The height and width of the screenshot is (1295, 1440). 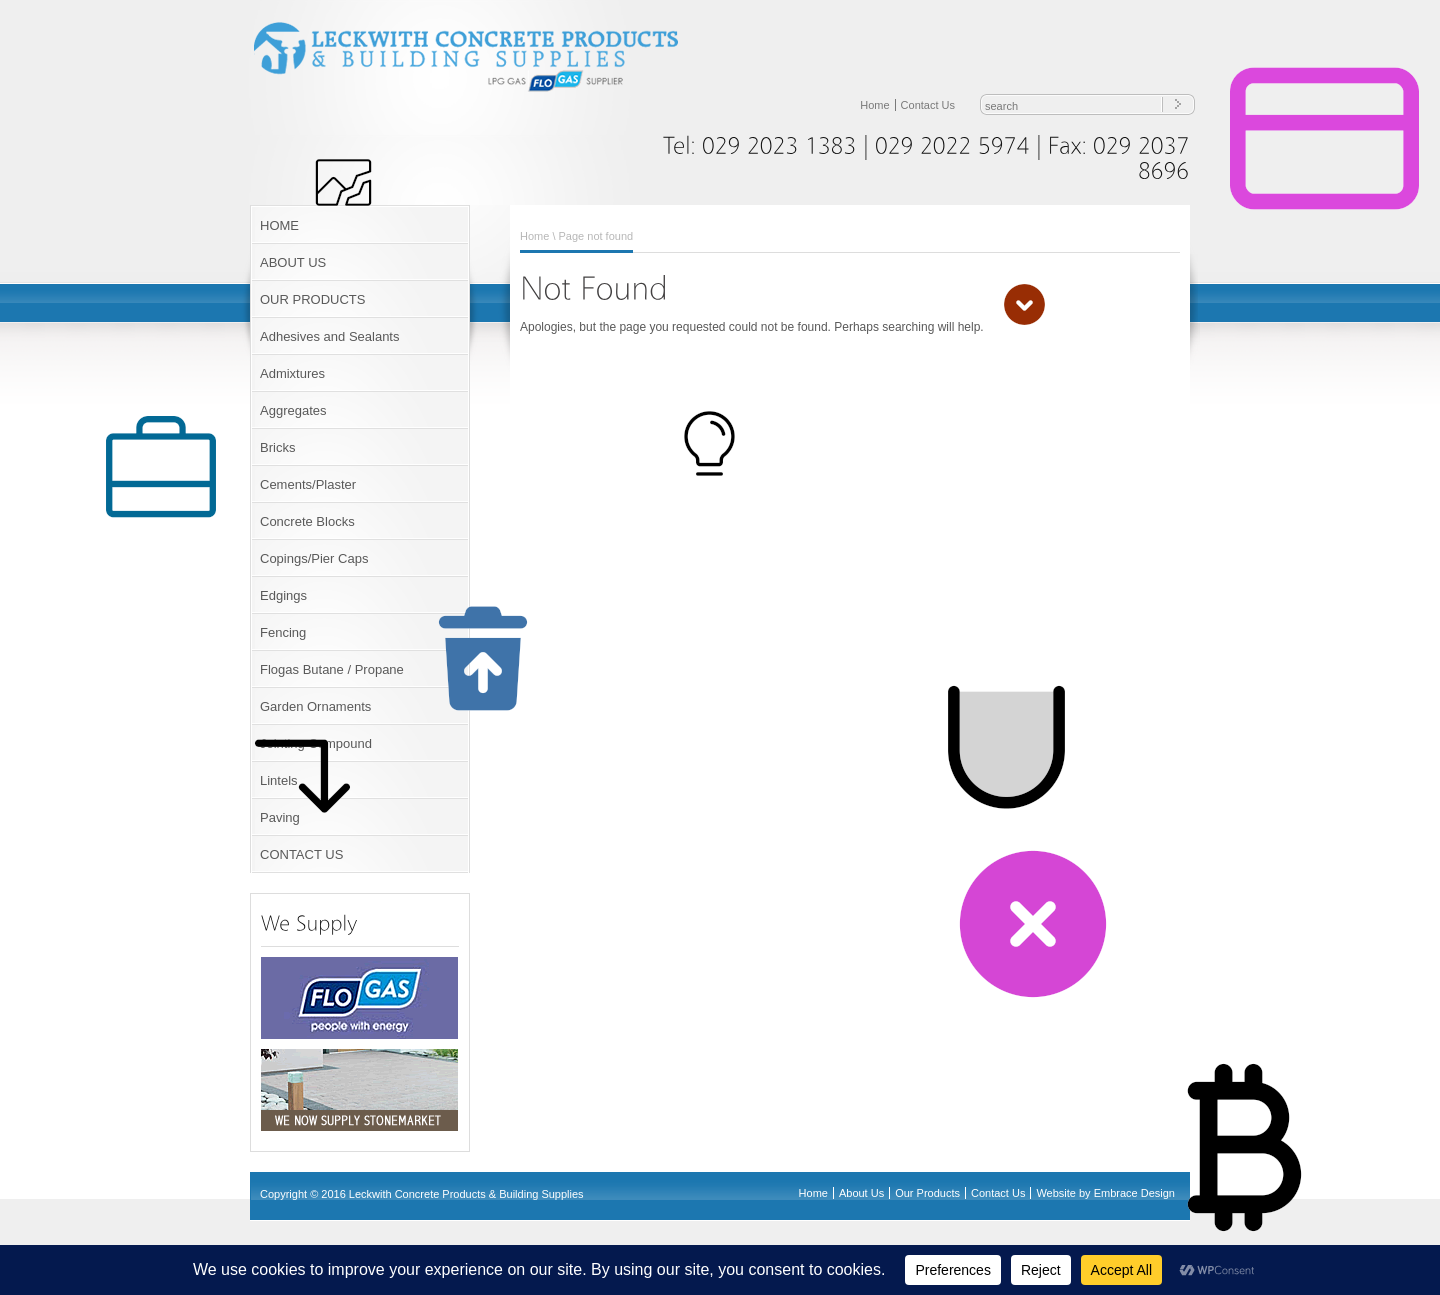 I want to click on expand to show more content, so click(x=1024, y=304).